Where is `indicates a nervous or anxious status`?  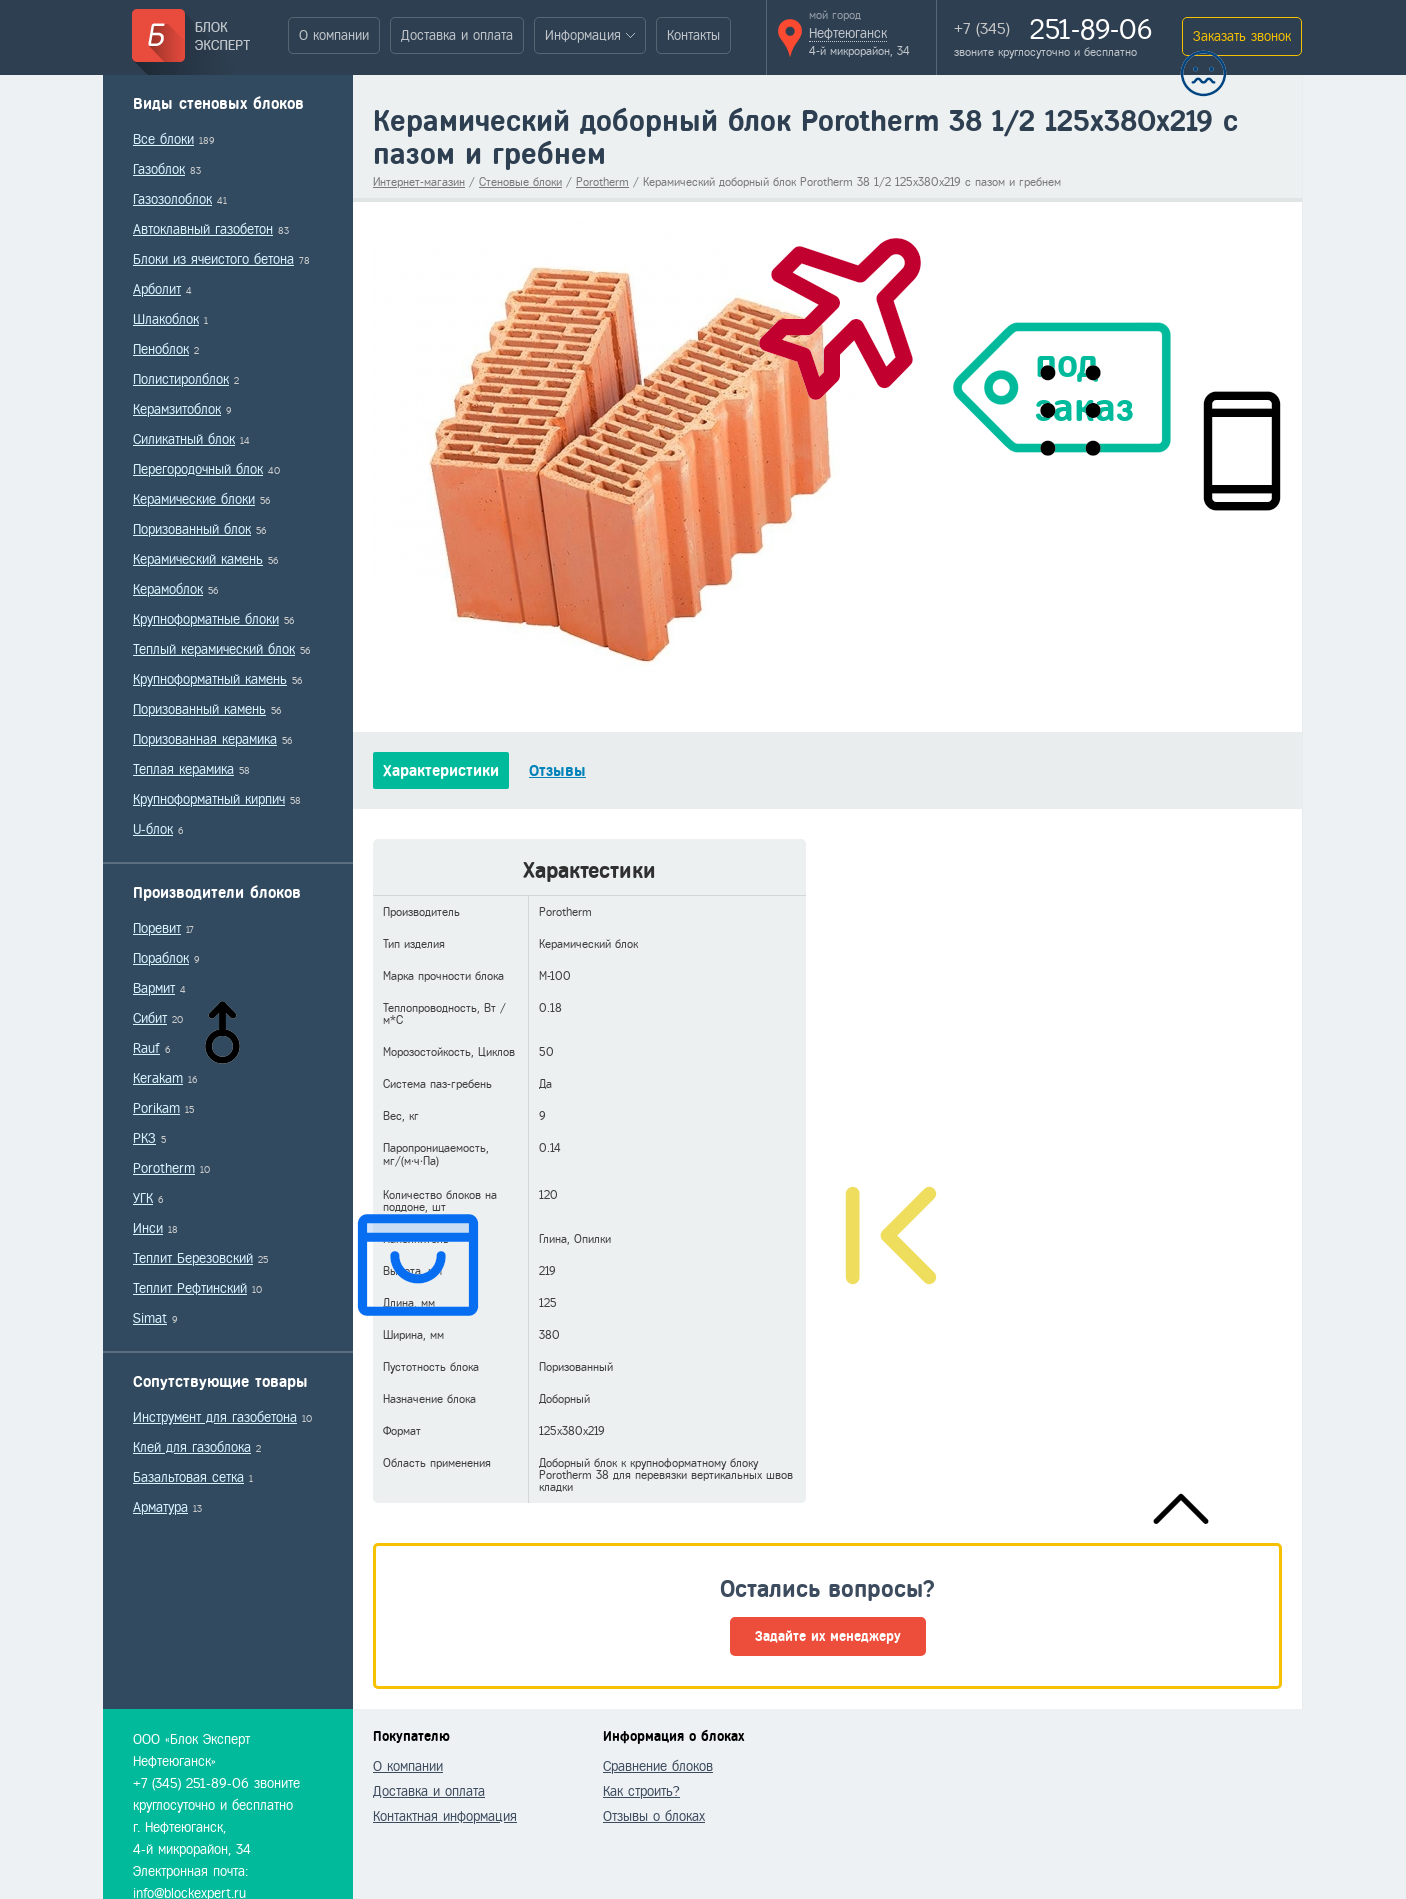 indicates a nervous or anxious status is located at coordinates (1203, 73).